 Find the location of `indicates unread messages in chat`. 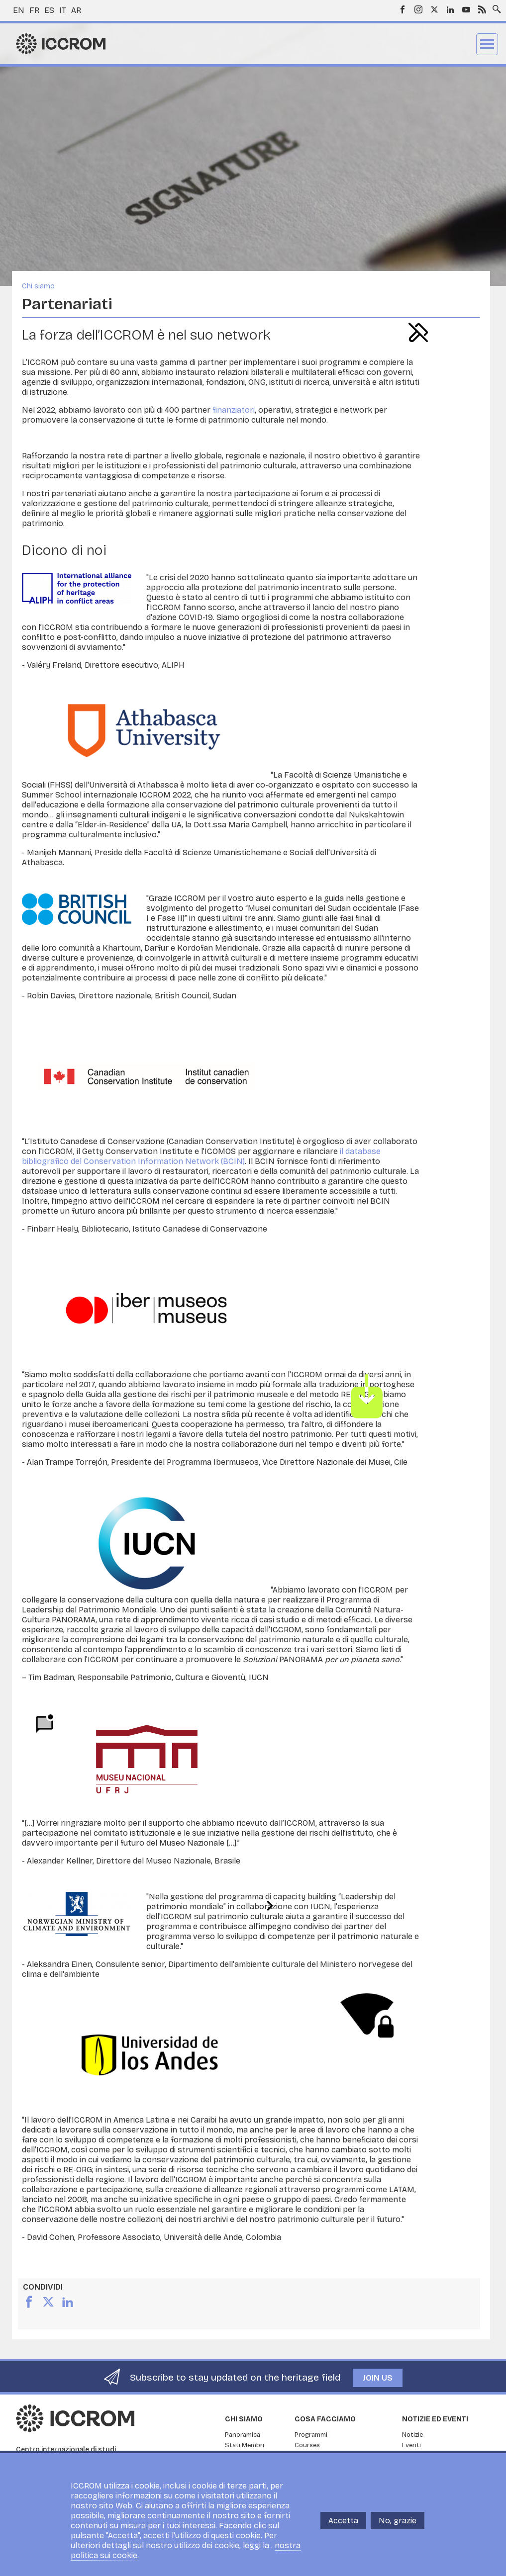

indicates unread messages in chat is located at coordinates (44, 1724).